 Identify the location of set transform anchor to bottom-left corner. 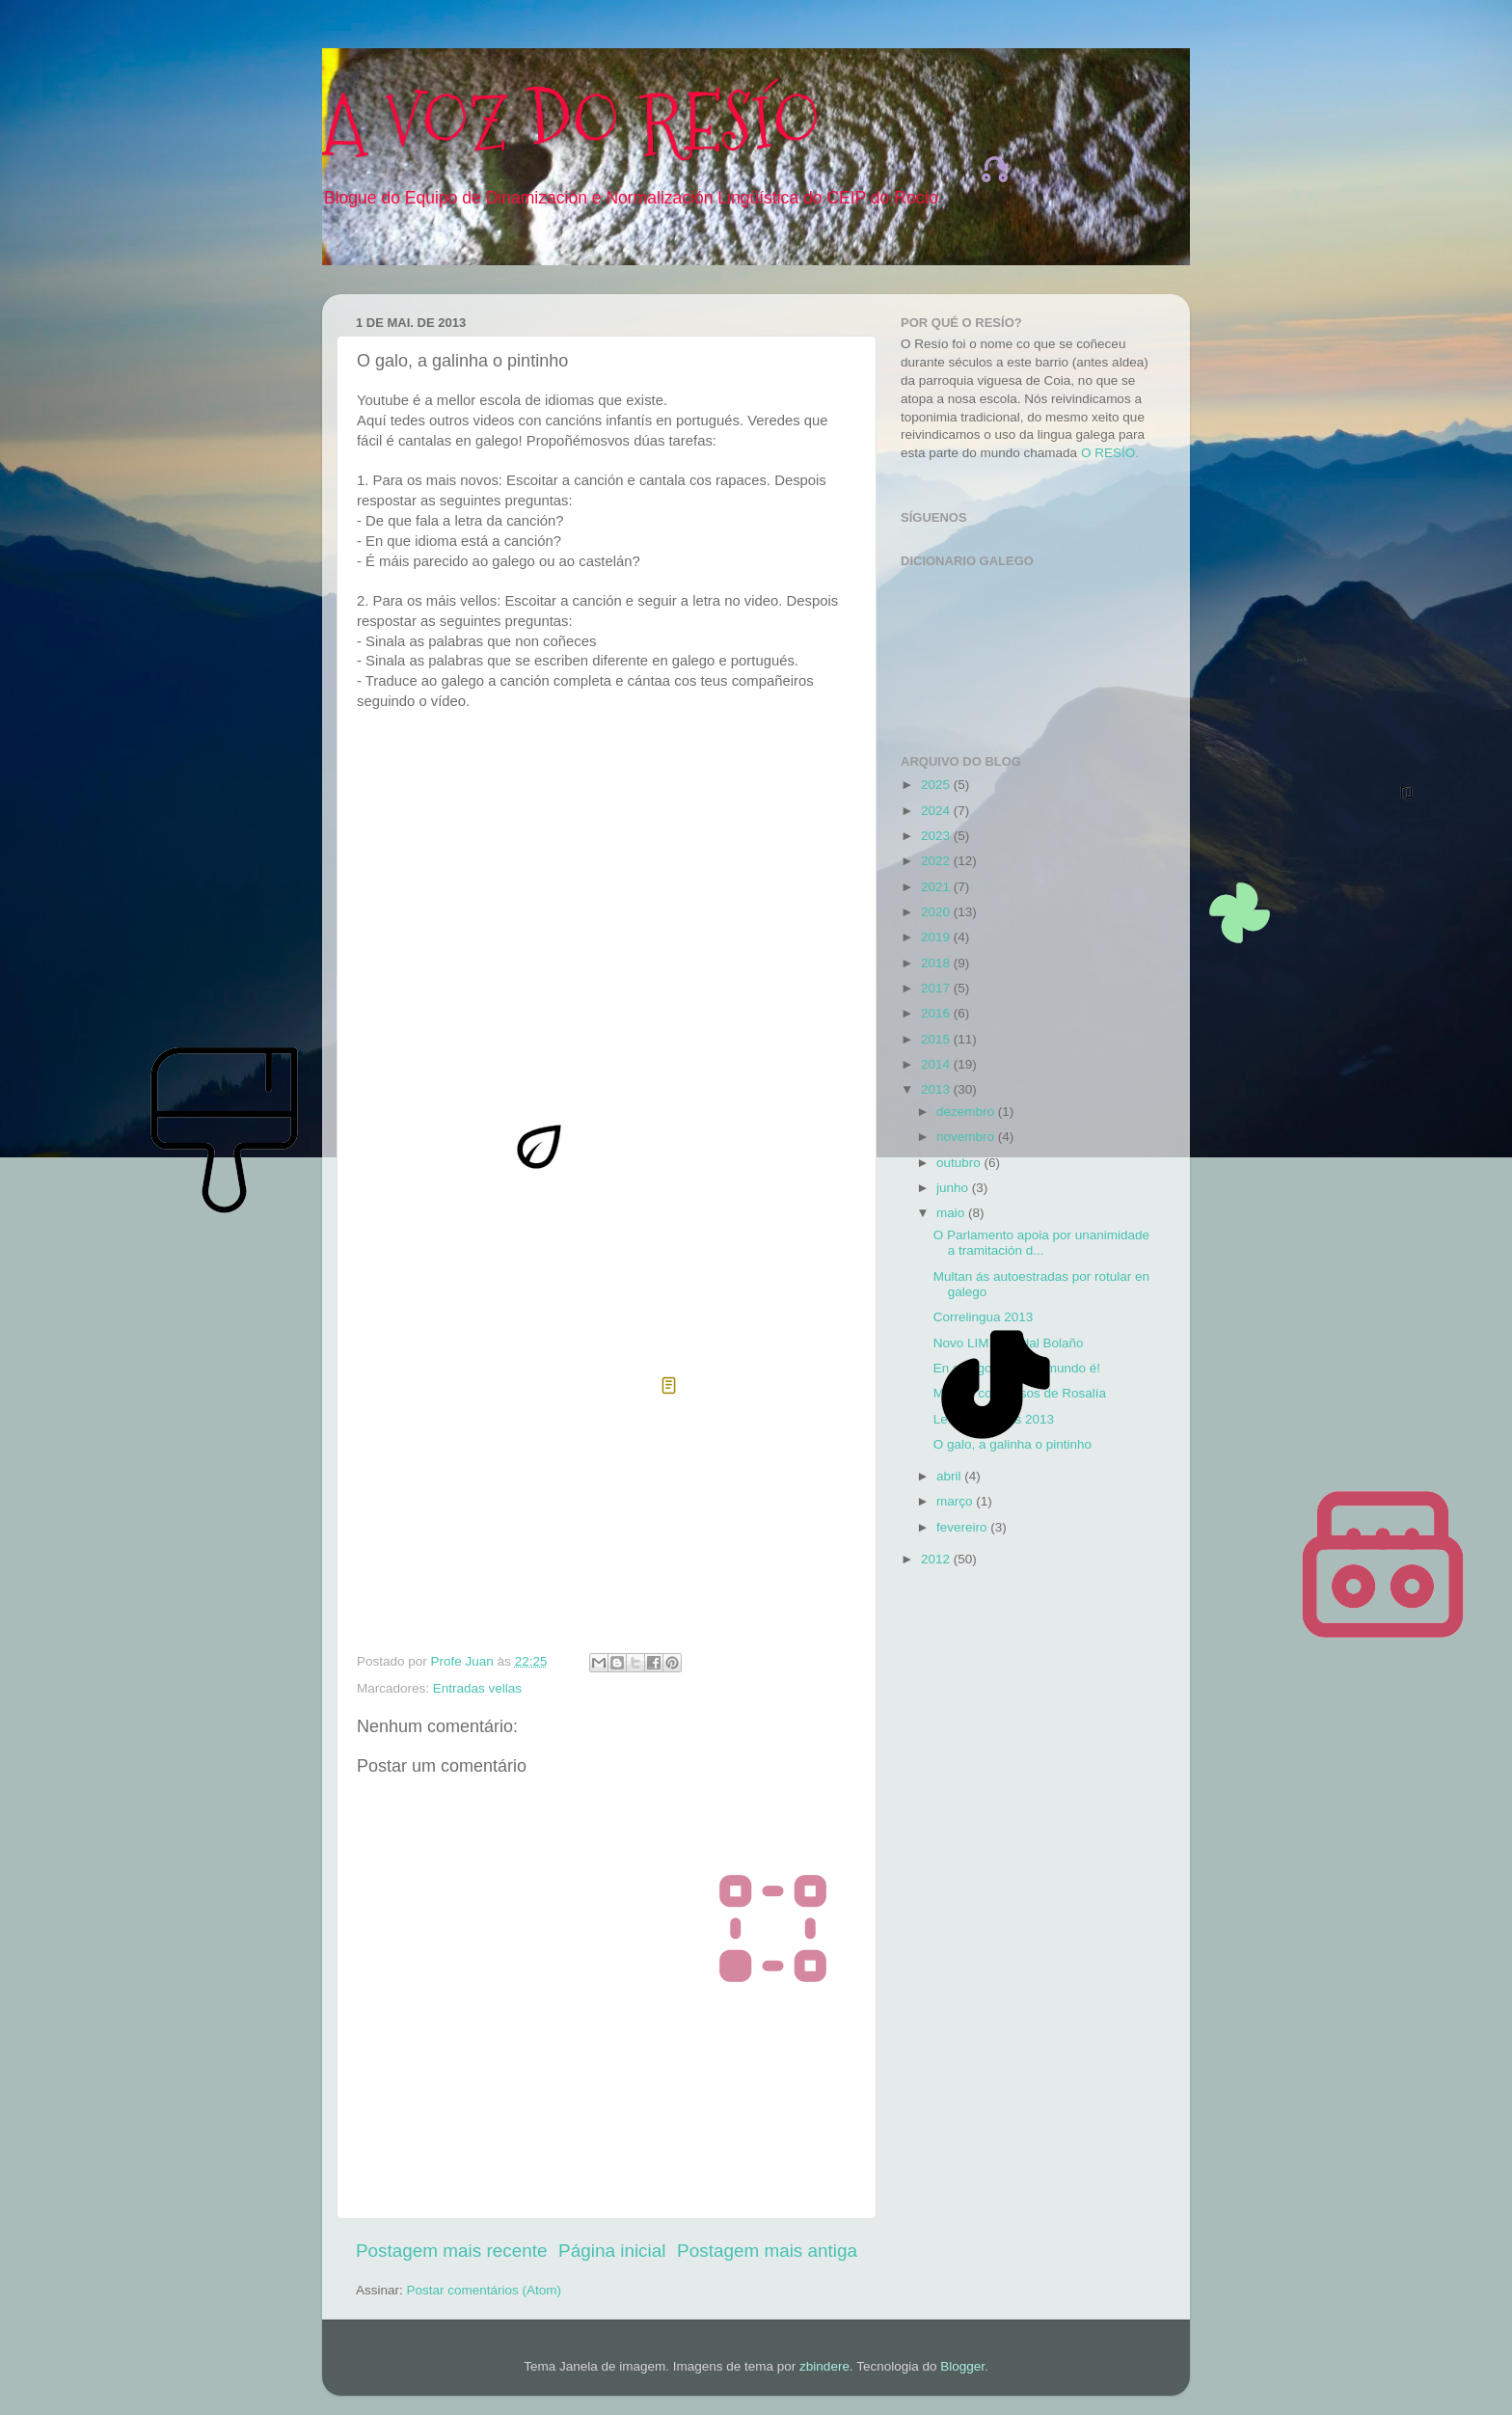
(772, 1928).